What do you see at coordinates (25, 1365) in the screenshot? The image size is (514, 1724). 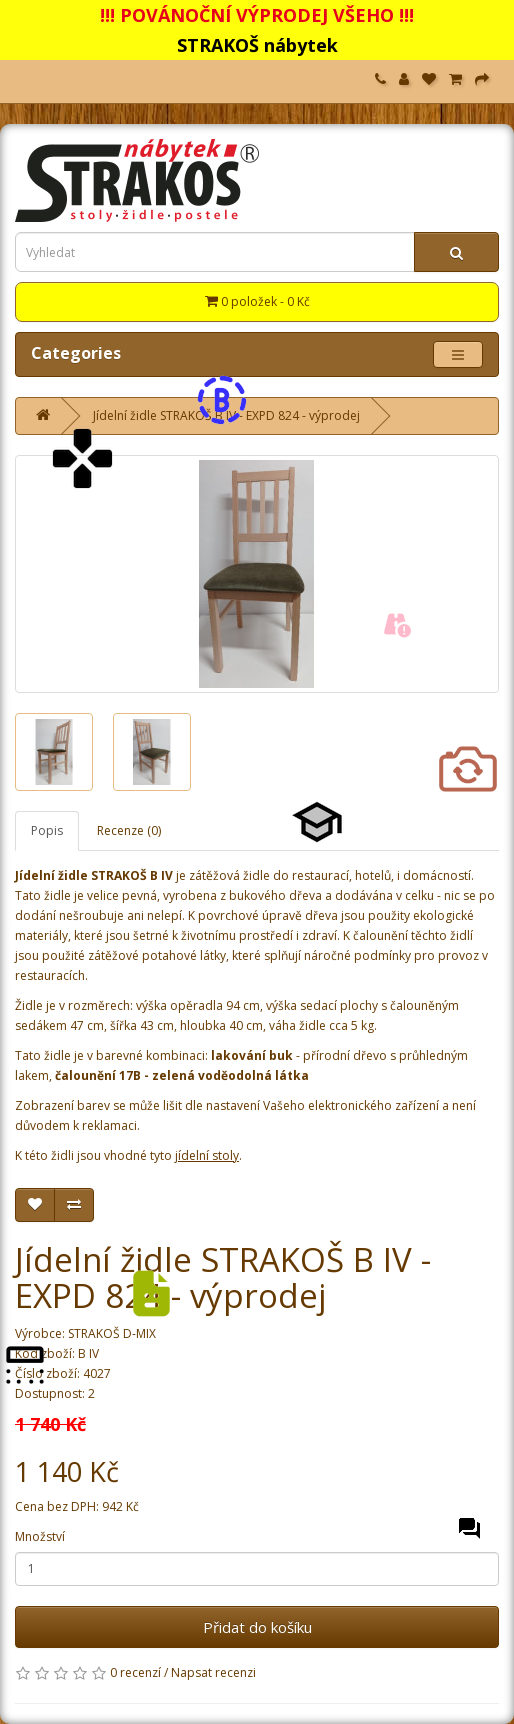 I see `align content to top of container` at bounding box center [25, 1365].